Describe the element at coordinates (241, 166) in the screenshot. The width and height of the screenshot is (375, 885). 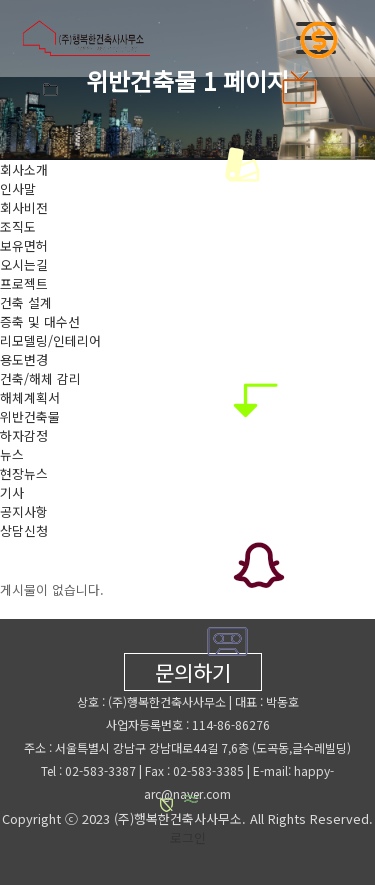
I see `access color palette or theme options` at that location.